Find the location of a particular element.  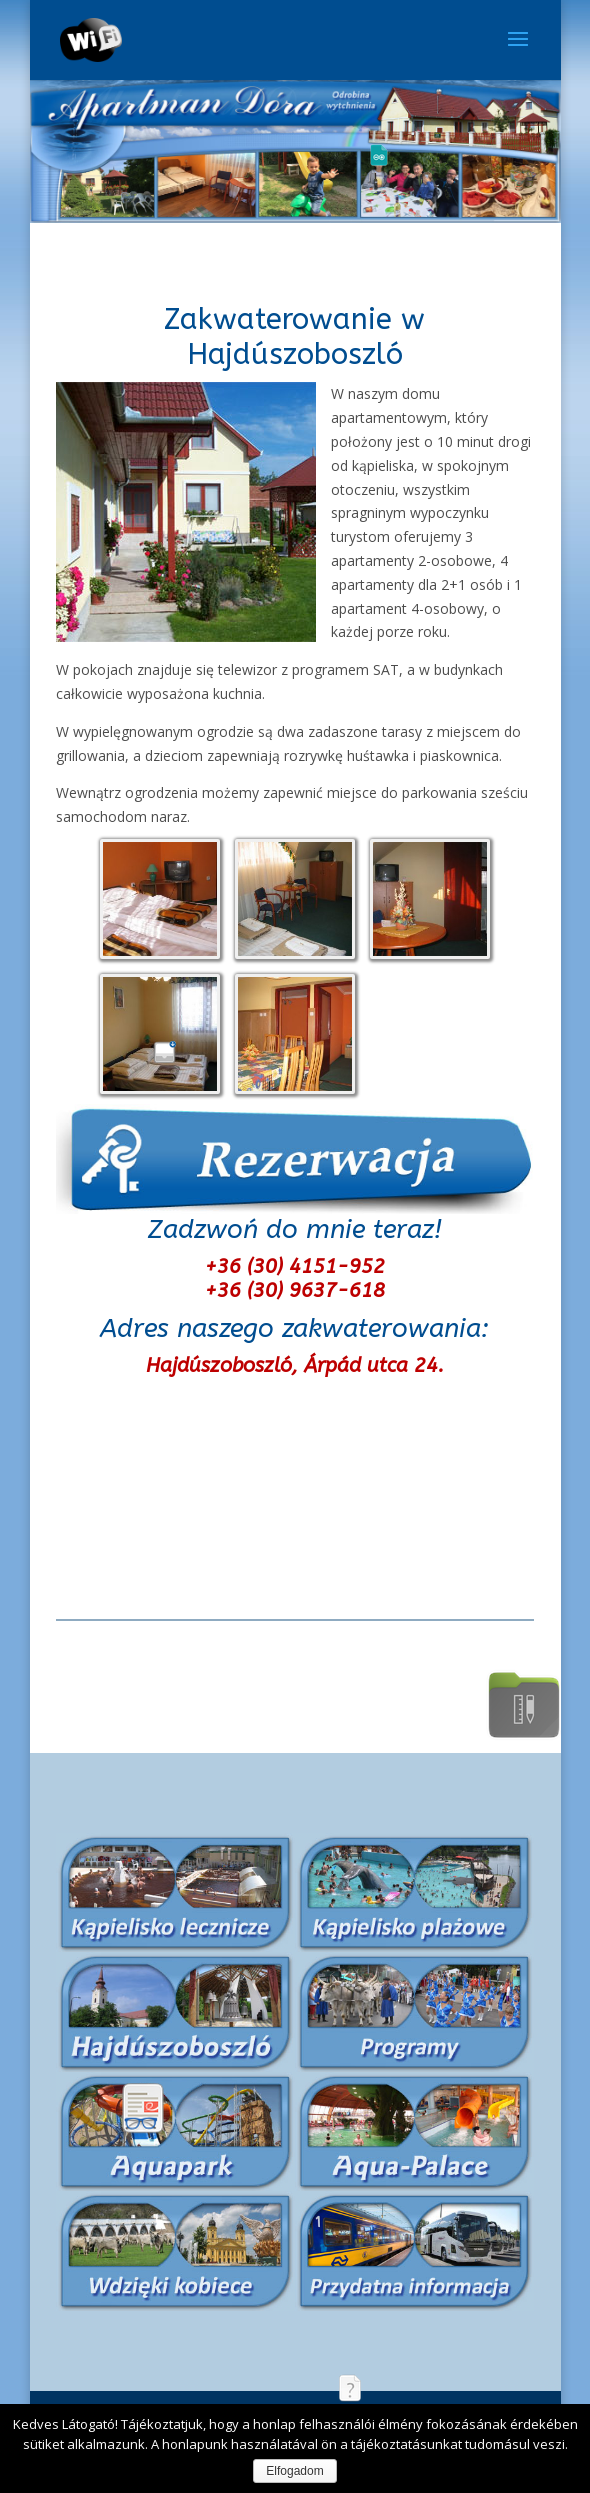

open templates folder is located at coordinates (524, 1705).